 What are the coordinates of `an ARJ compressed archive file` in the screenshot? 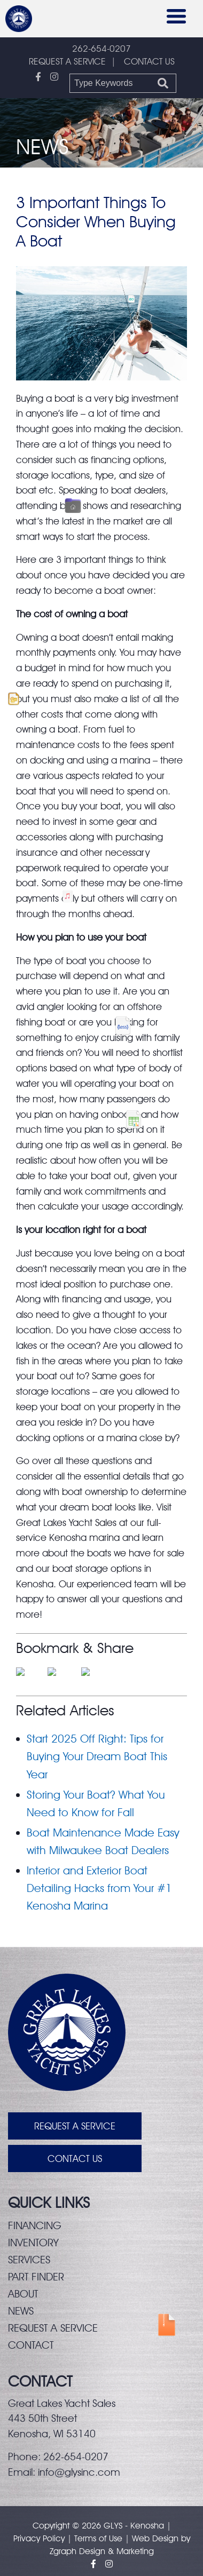 It's located at (167, 2325).